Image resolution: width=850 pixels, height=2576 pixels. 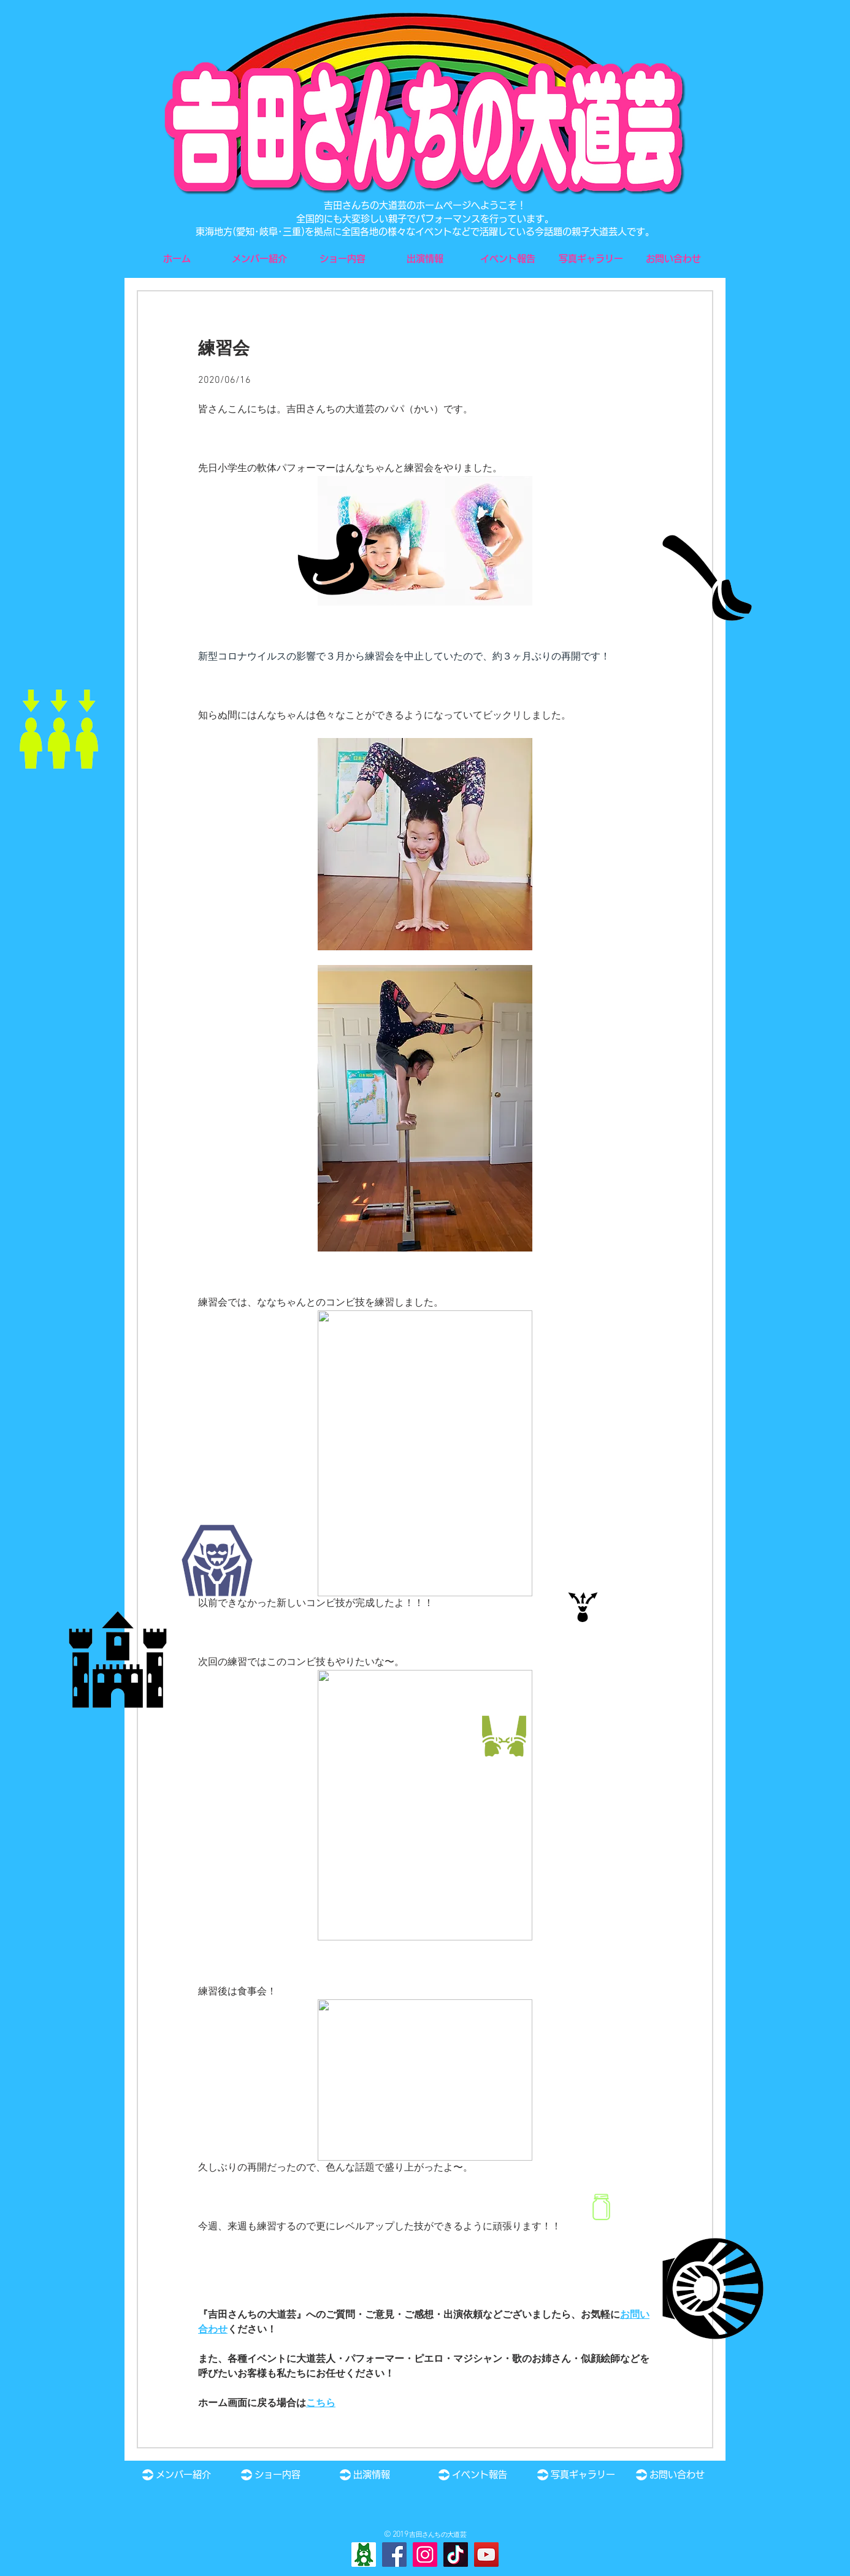 What do you see at coordinates (338, 559) in the screenshot?
I see `access bath time or kids' mode features` at bounding box center [338, 559].